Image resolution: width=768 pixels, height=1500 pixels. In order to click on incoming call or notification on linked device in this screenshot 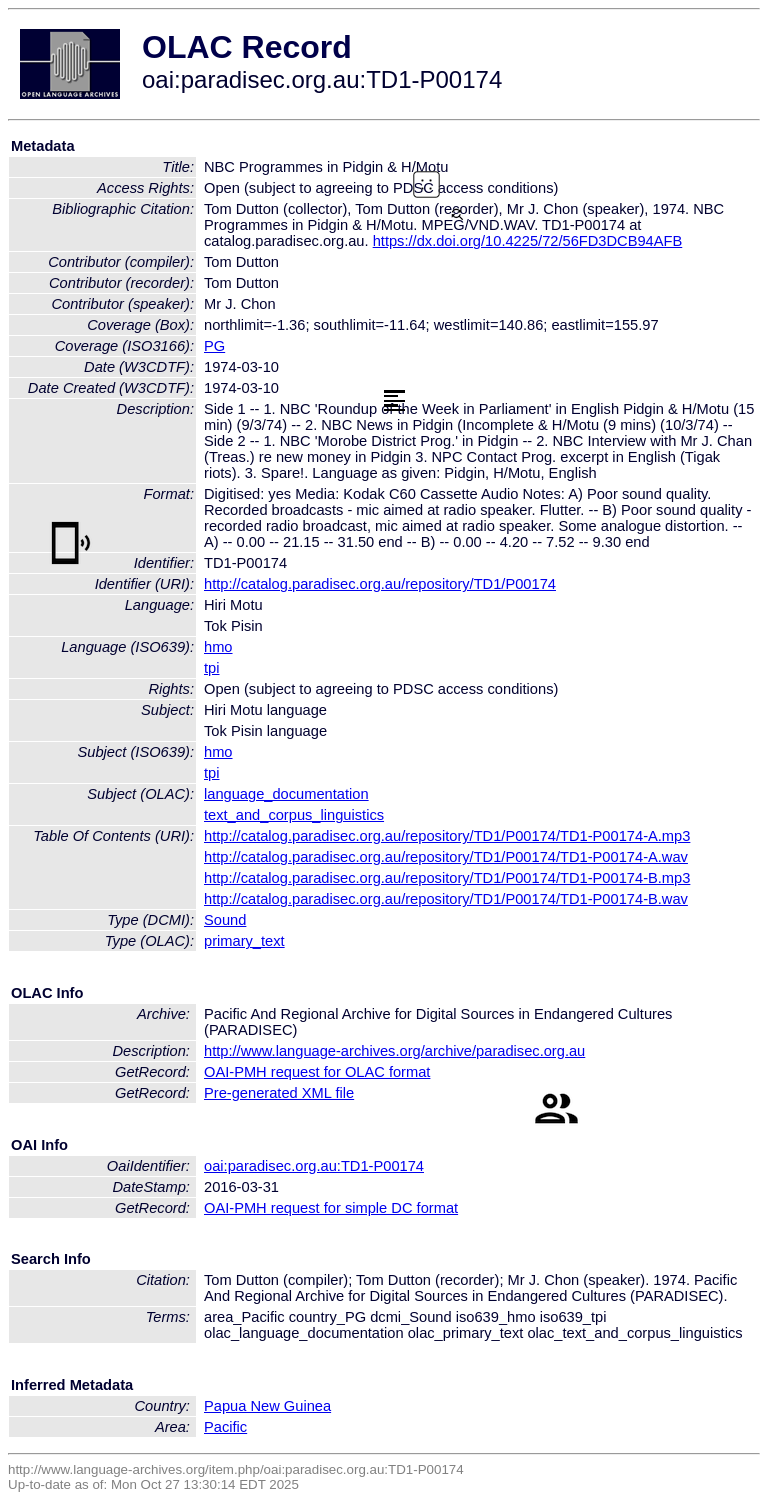, I will do `click(71, 543)`.